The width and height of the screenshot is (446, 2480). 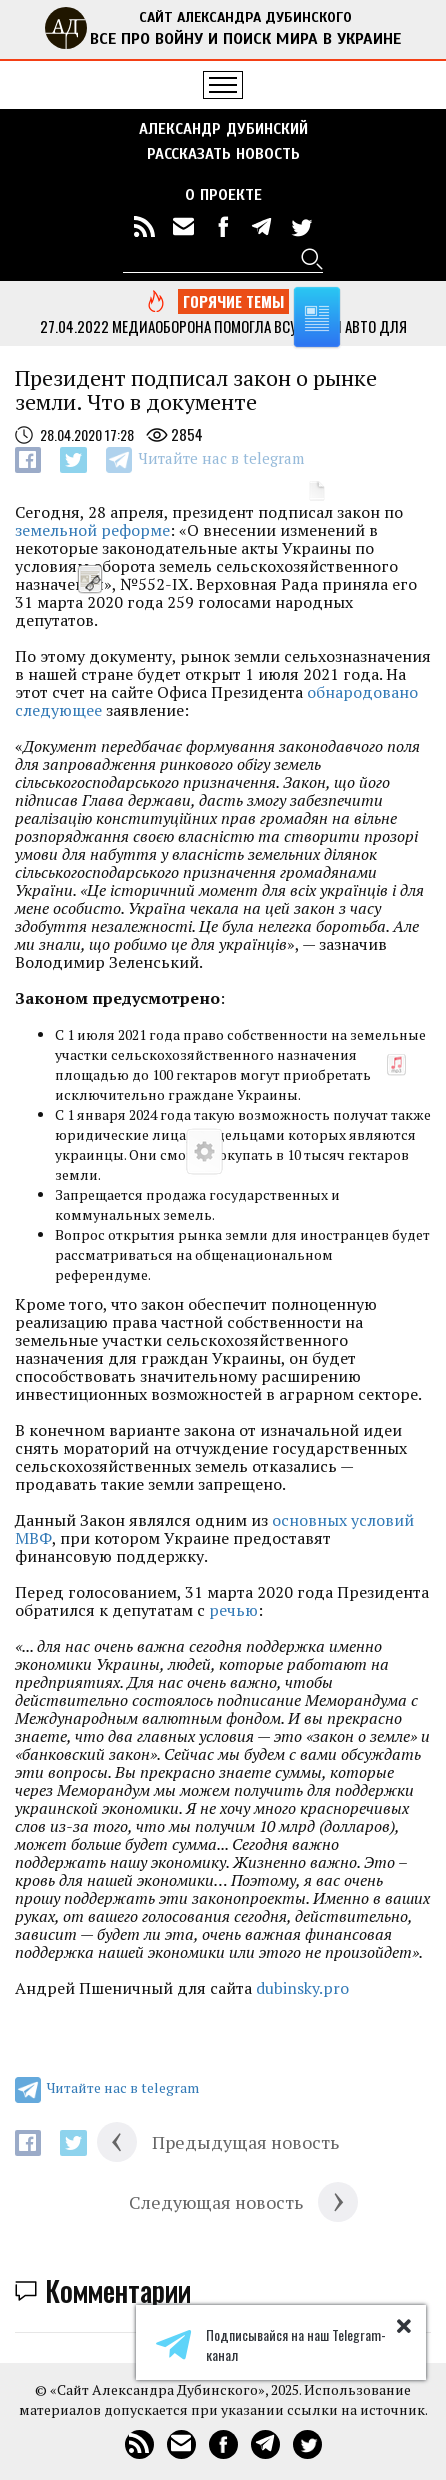 I want to click on open the documents app, so click(x=90, y=579).